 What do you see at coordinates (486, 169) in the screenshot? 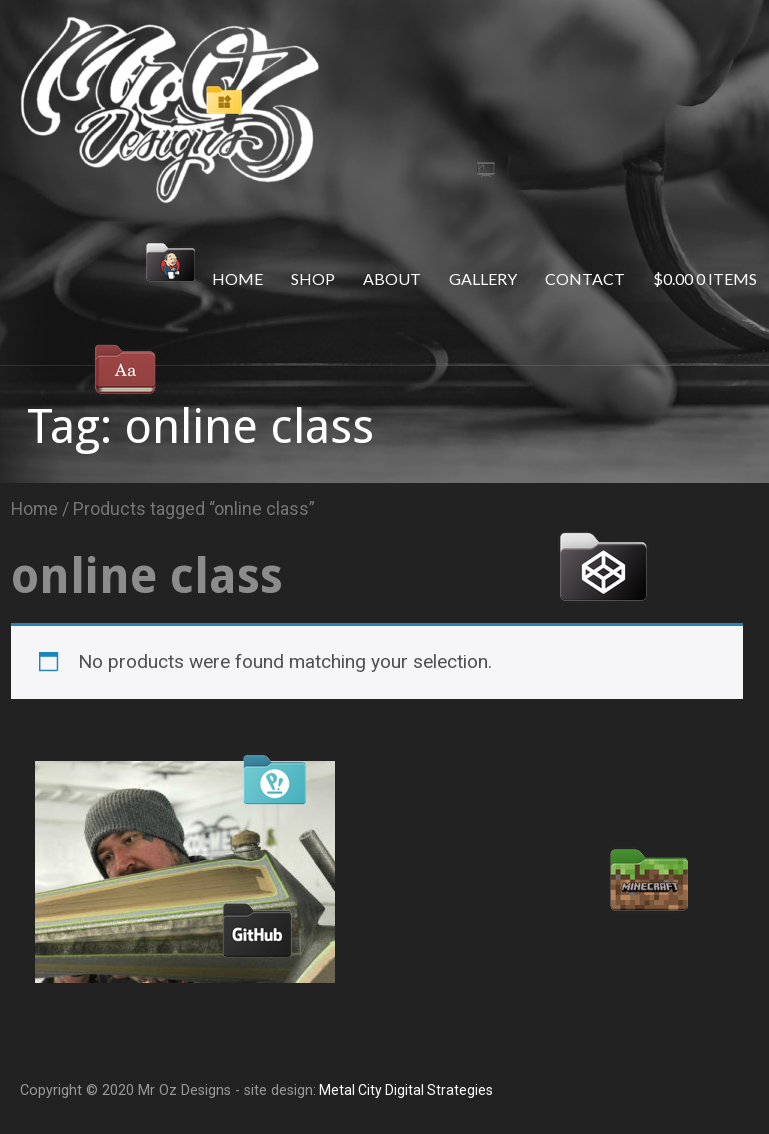
I see `change desktop wallpaper settings` at bounding box center [486, 169].